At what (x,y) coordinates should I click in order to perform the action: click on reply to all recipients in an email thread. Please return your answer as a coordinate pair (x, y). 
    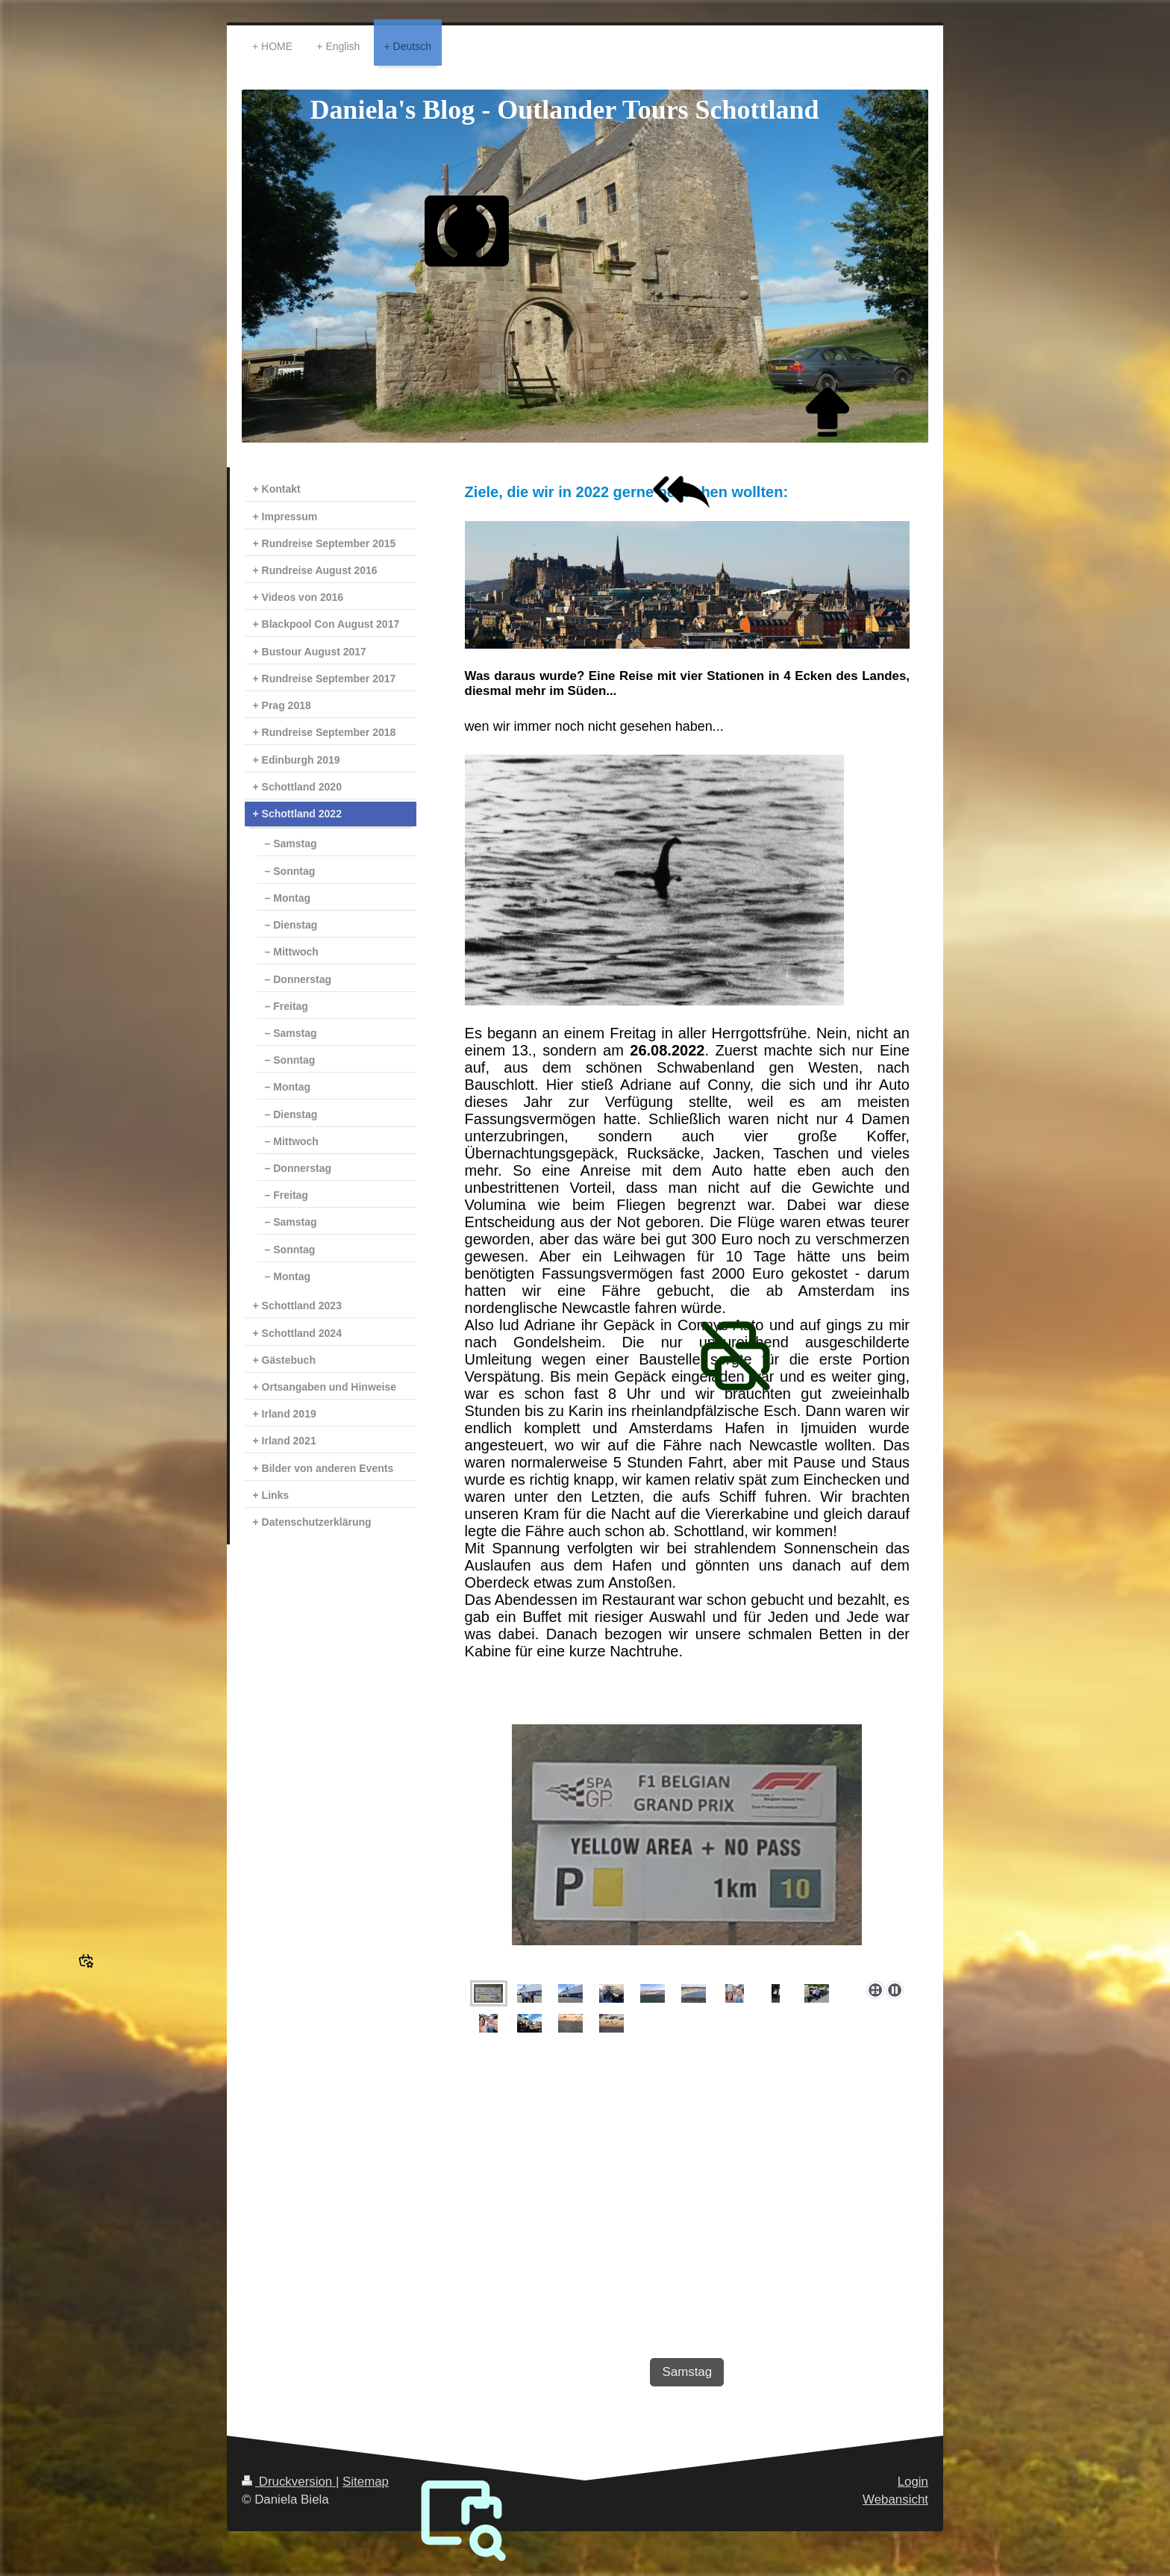
    Looking at the image, I should click on (681, 489).